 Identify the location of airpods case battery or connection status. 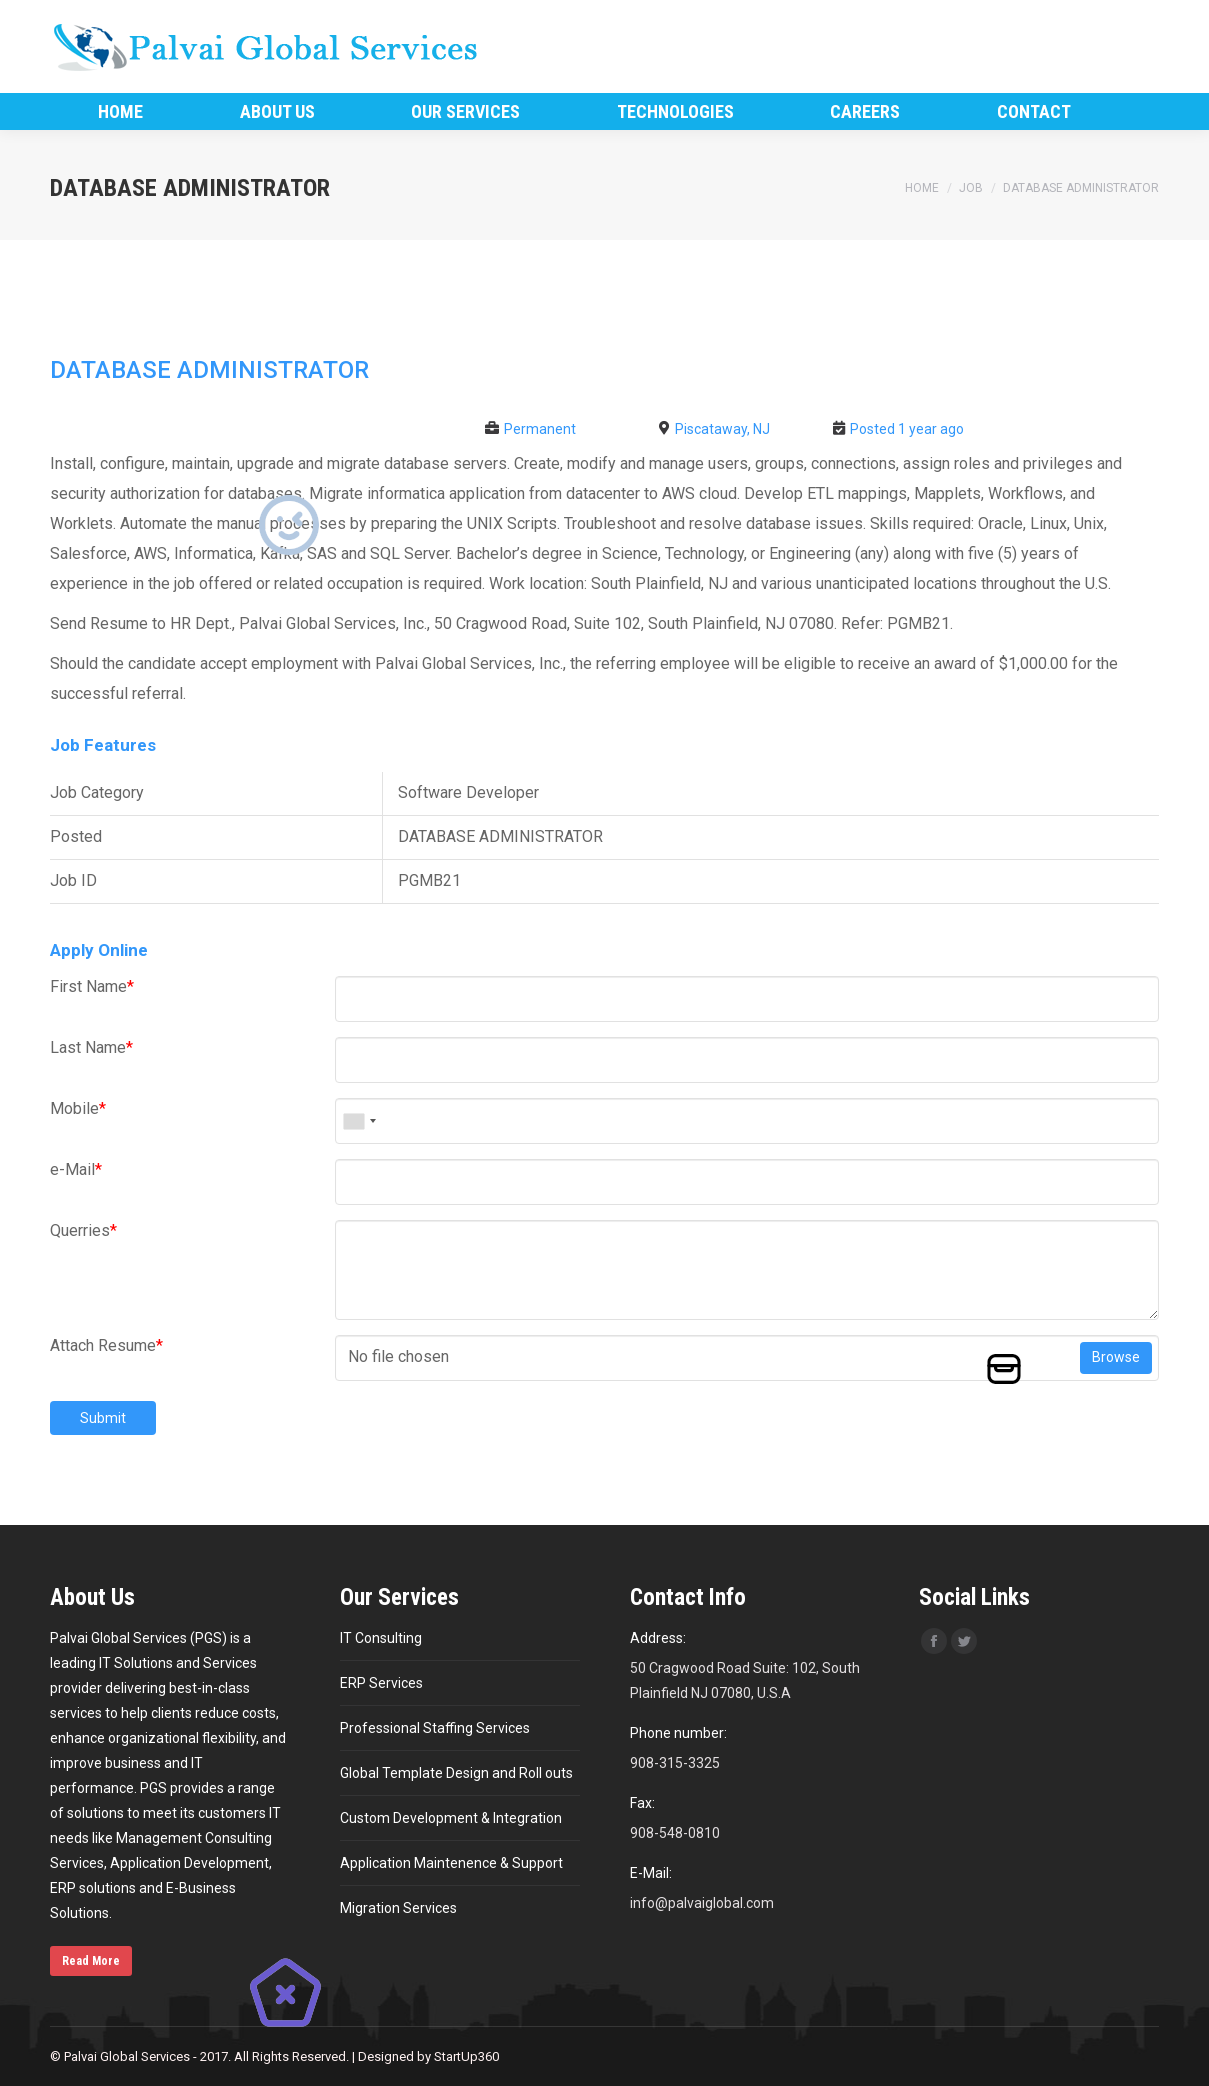
(1004, 1369).